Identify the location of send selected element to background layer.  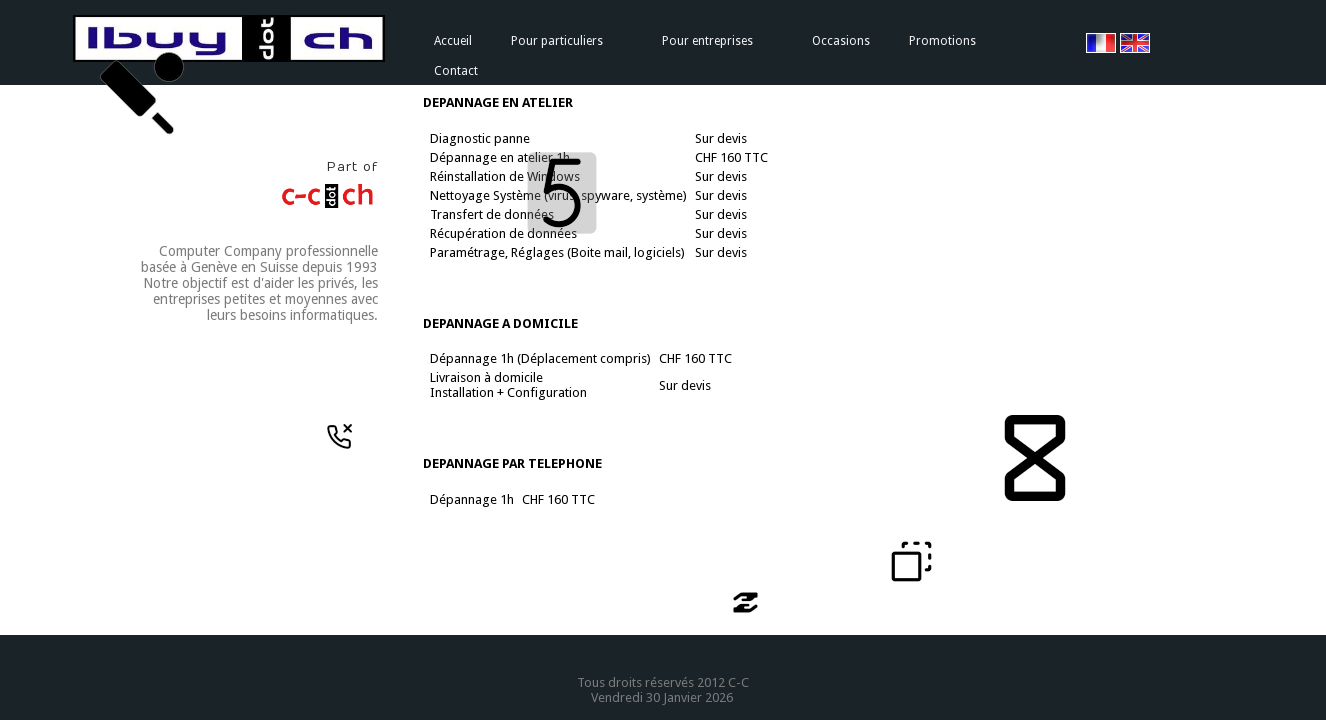
(911, 561).